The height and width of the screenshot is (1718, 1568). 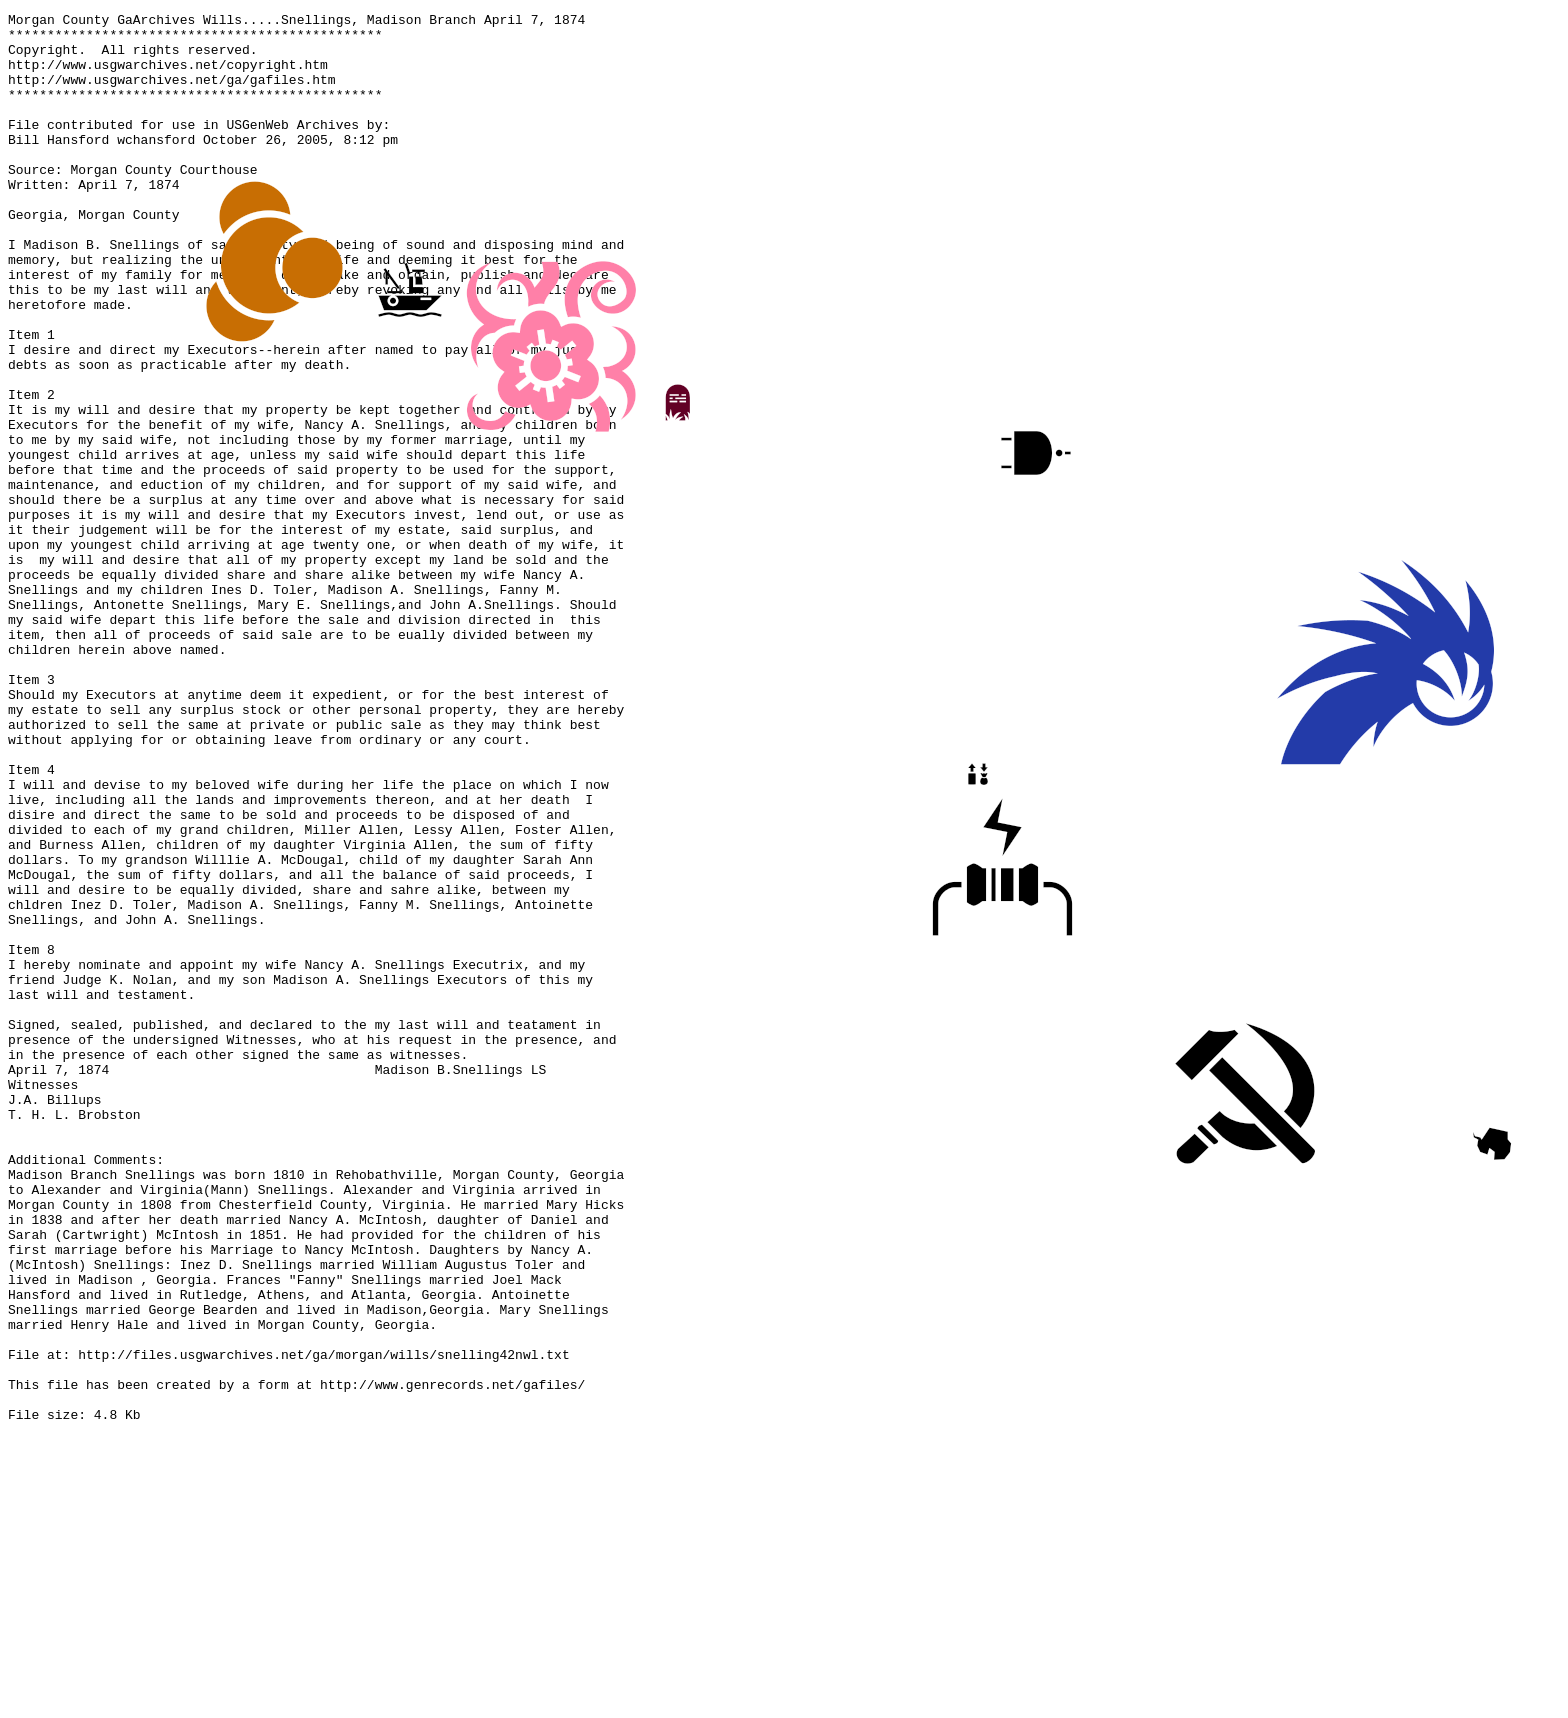 What do you see at coordinates (678, 403) in the screenshot?
I see `indicates a deceased character or game over state` at bounding box center [678, 403].